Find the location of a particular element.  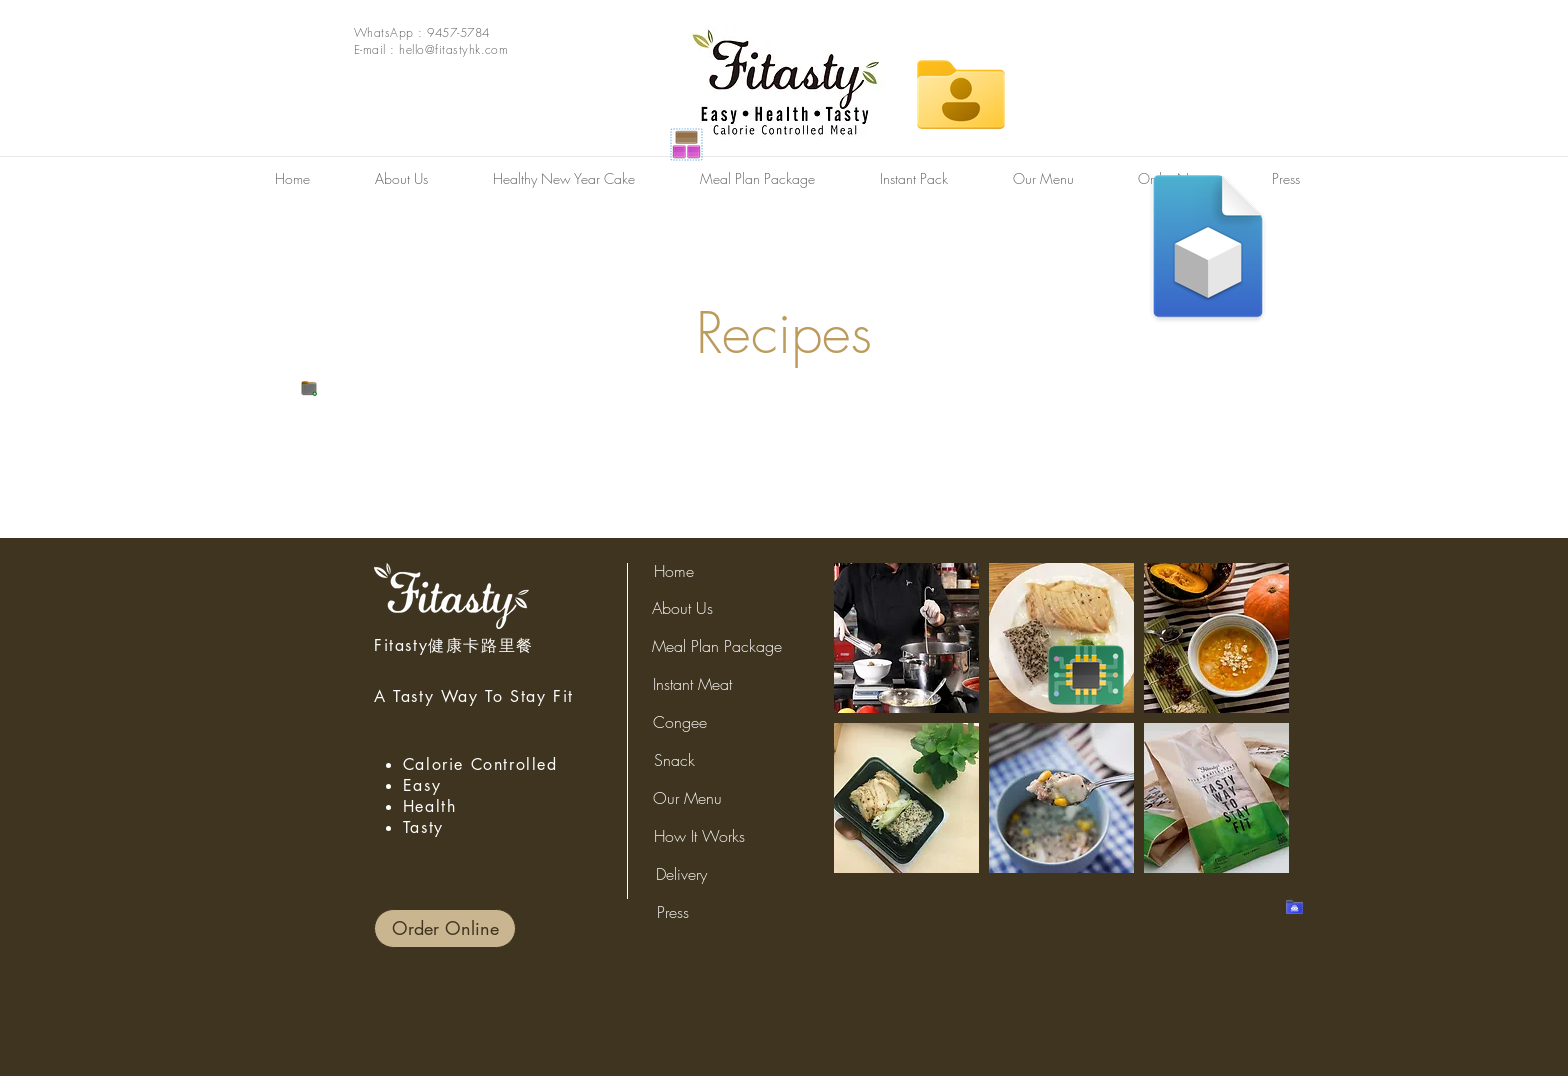

create a new folder is located at coordinates (309, 388).